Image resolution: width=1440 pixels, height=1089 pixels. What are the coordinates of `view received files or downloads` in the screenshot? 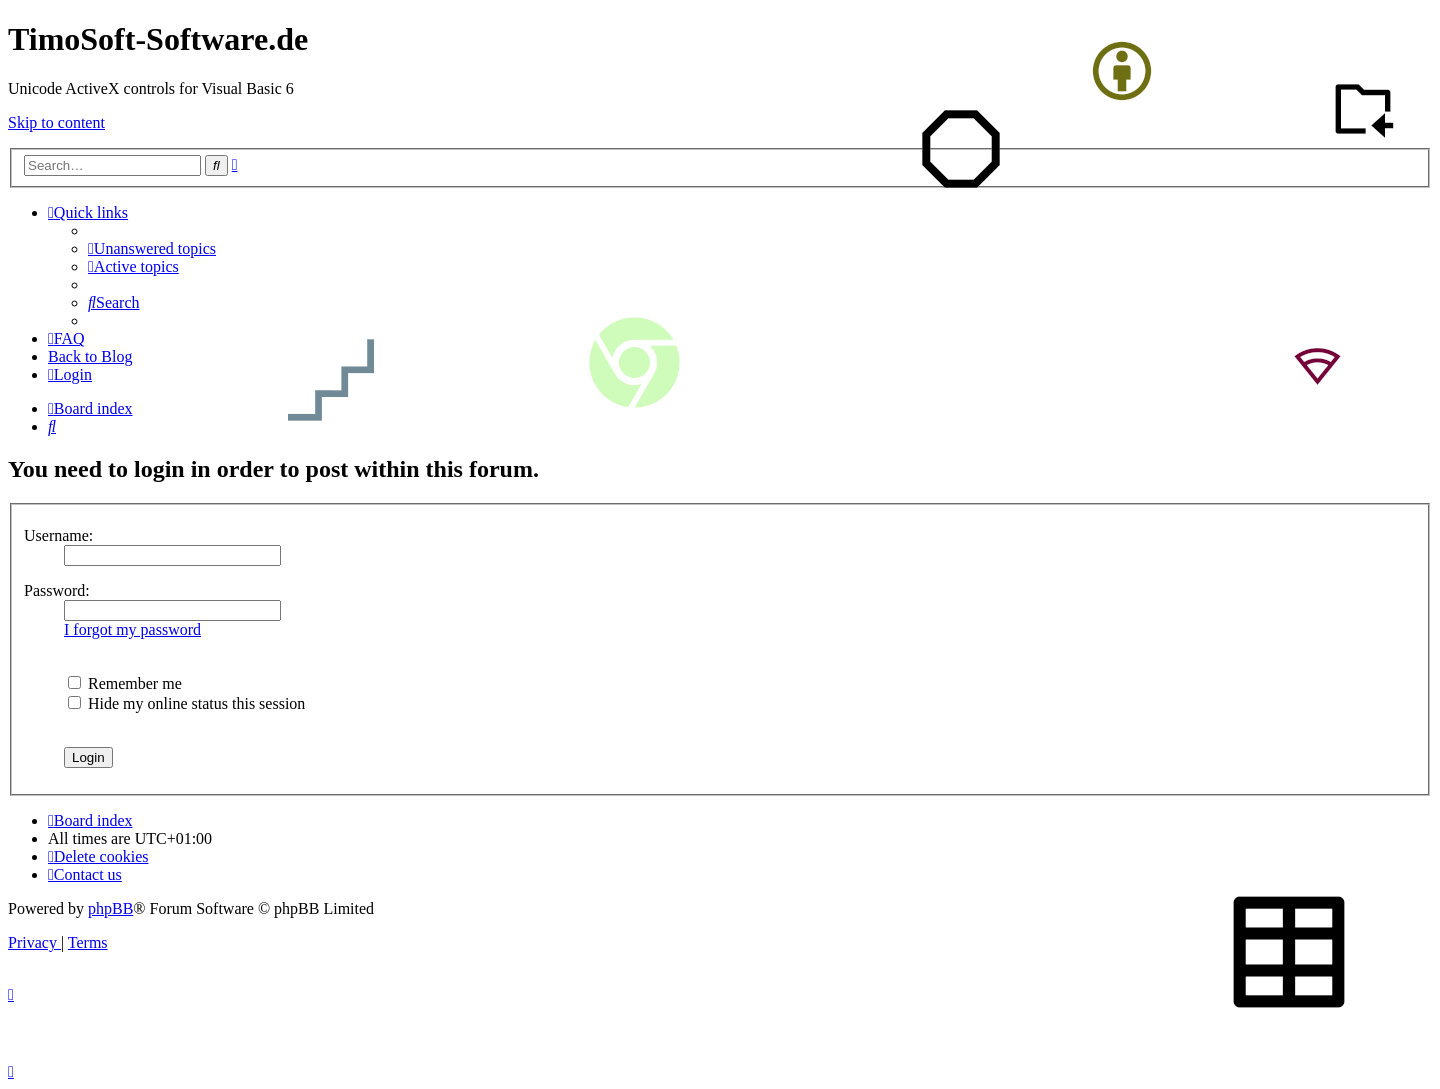 It's located at (1363, 109).